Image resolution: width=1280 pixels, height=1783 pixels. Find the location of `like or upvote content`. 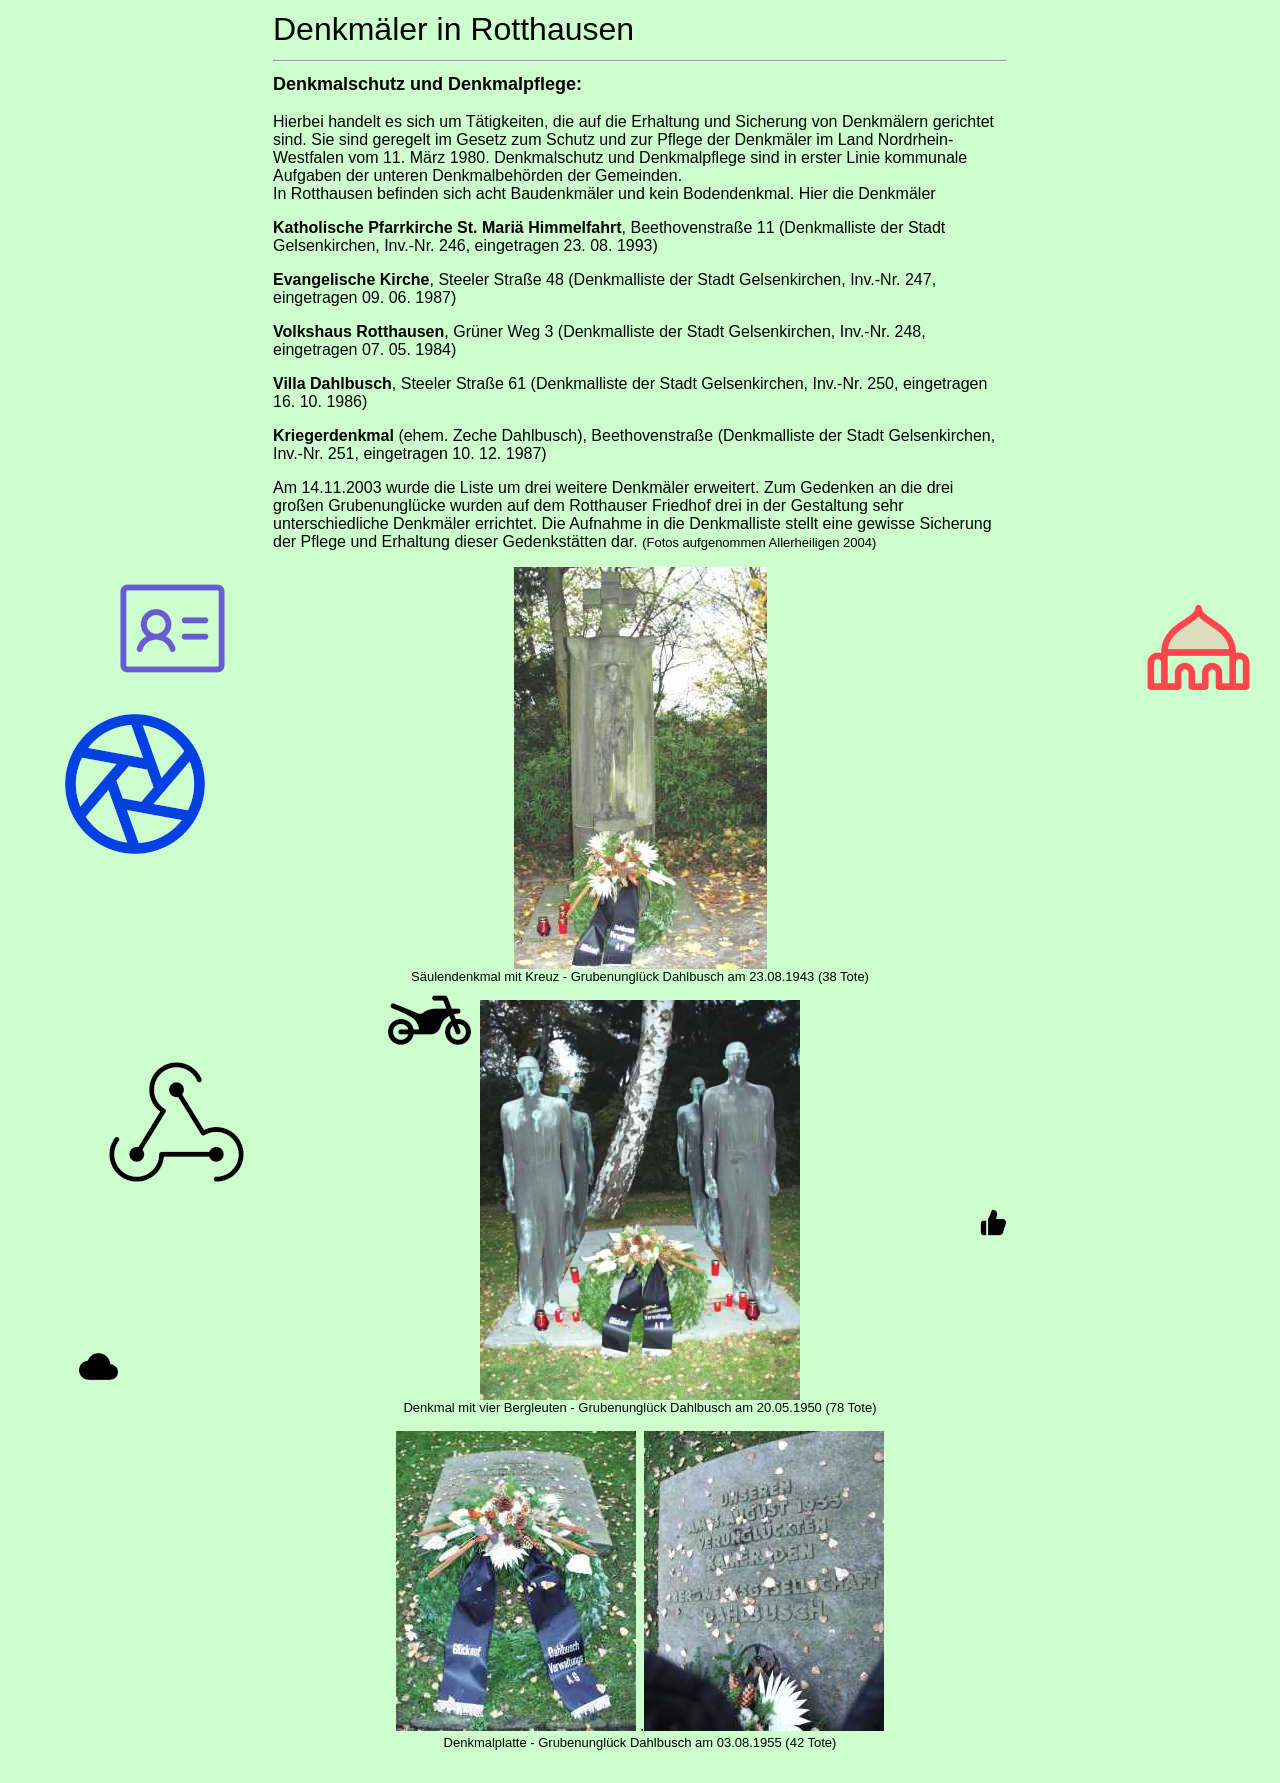

like or upvote content is located at coordinates (993, 1222).